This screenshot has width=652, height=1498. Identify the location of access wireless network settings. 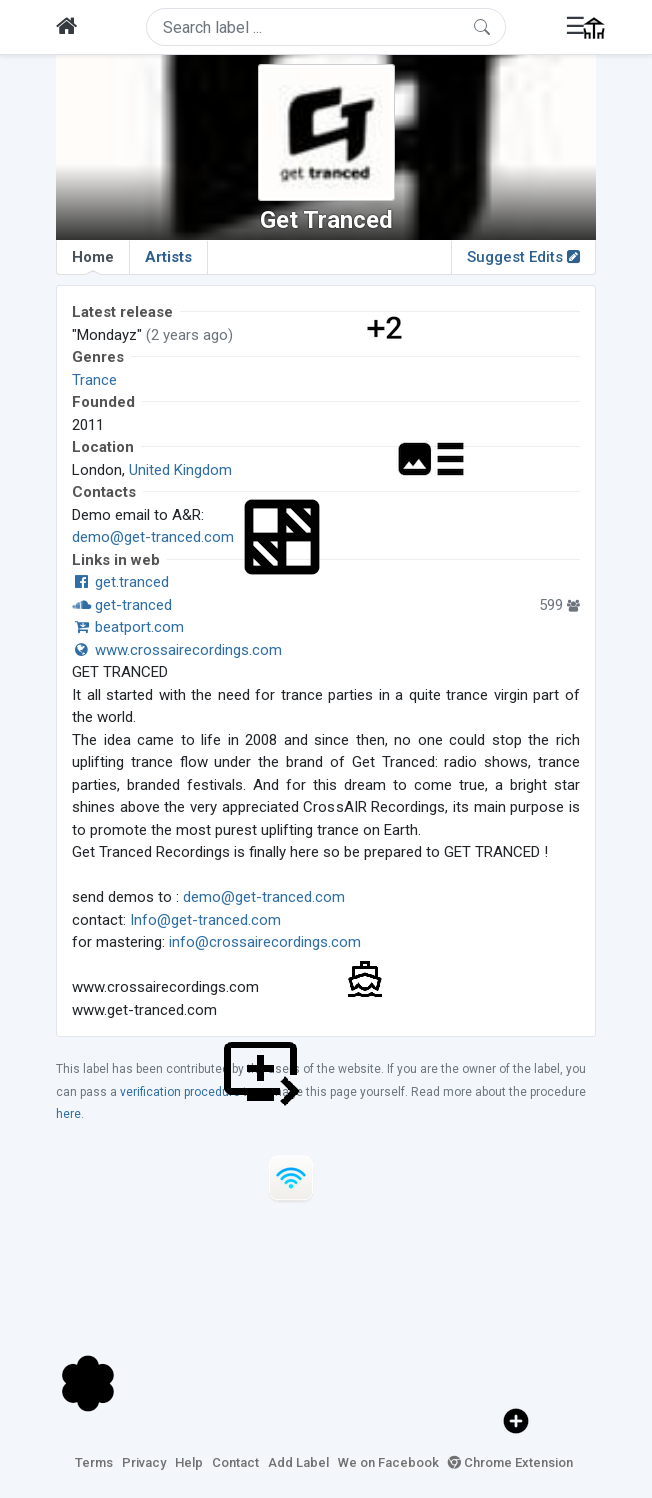
(291, 1178).